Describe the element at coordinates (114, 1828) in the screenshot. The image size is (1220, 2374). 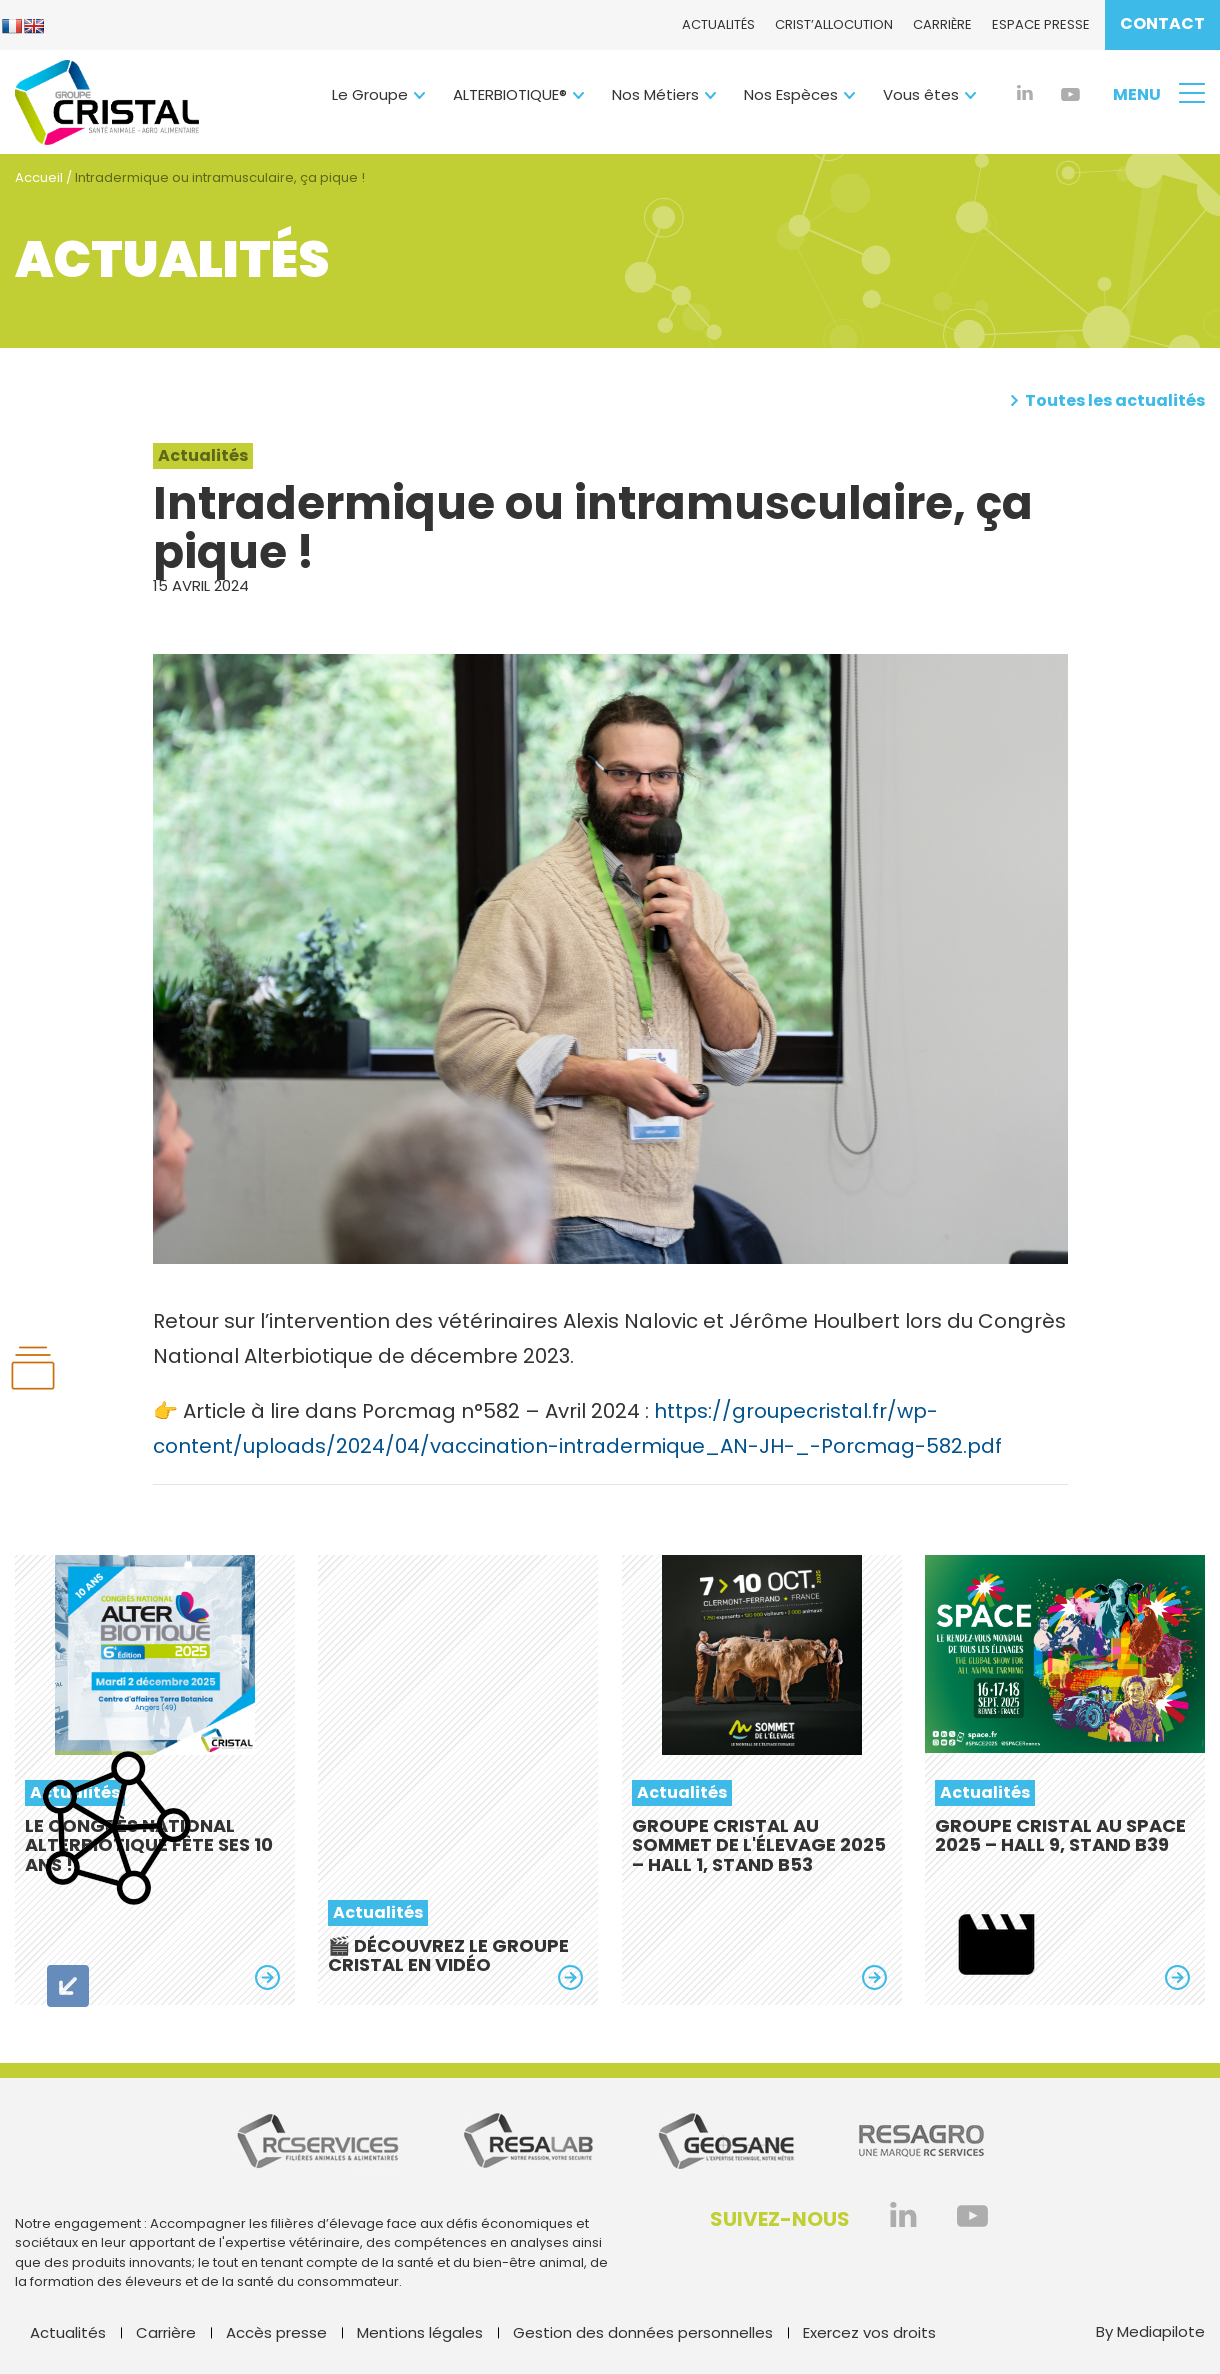
I see `access fediverse or federated social networks` at that location.